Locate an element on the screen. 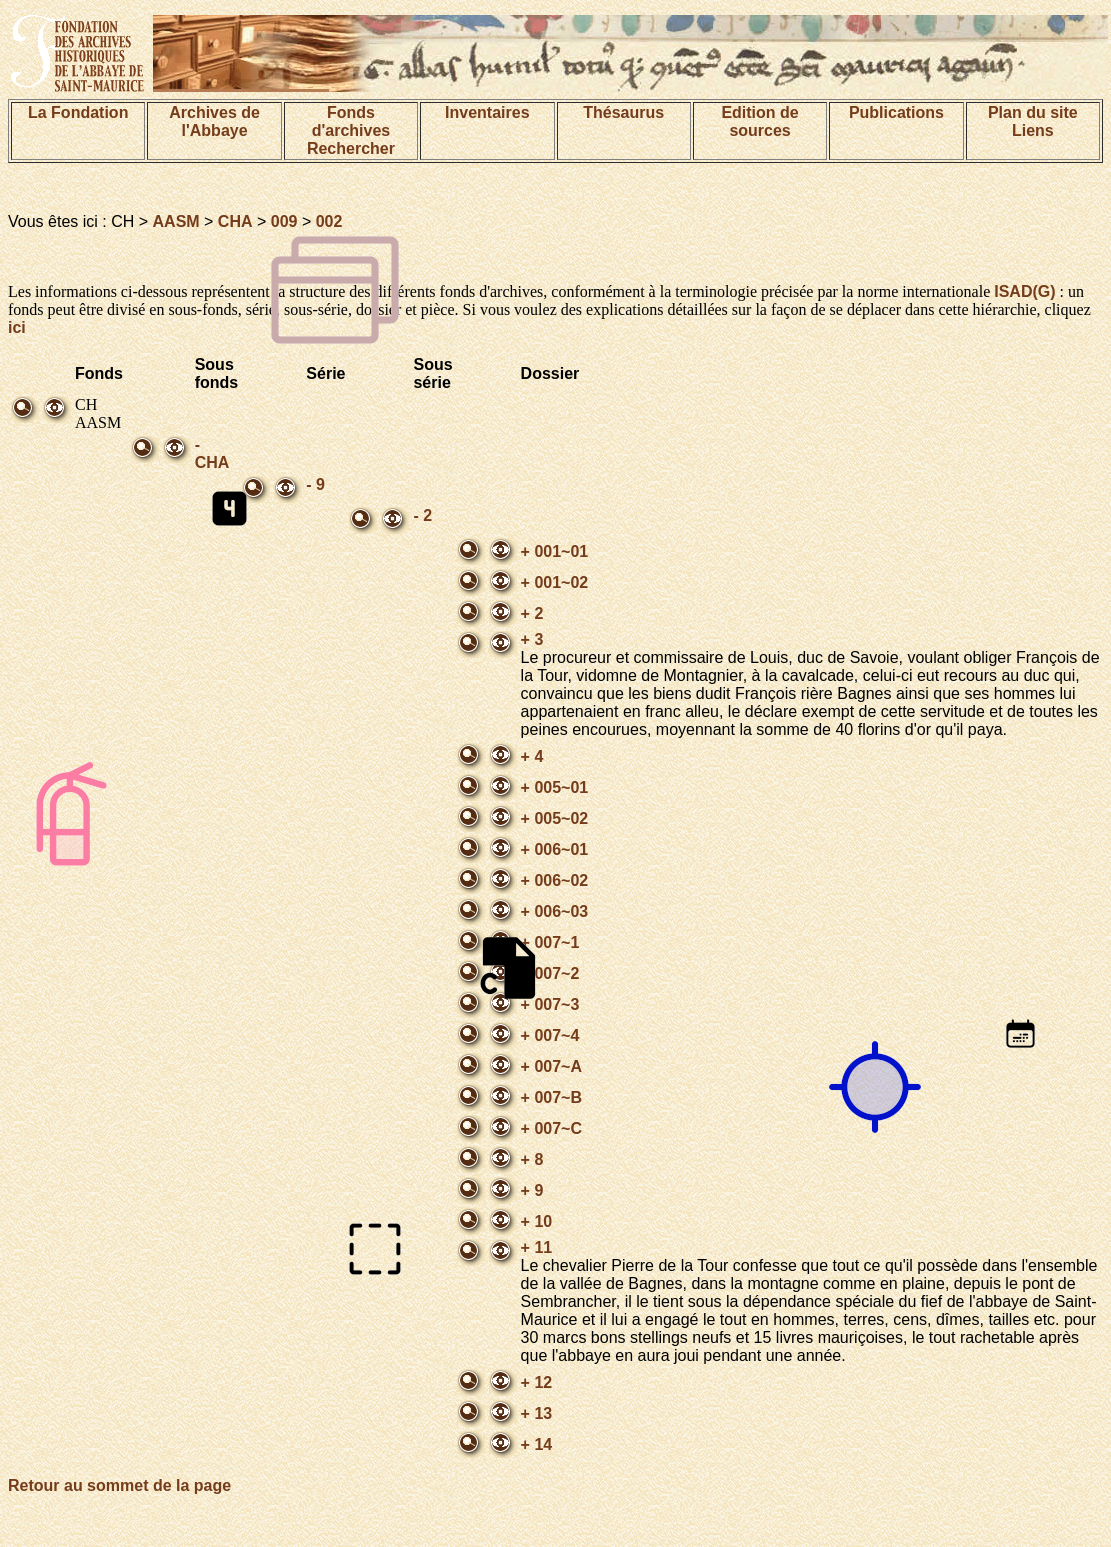 This screenshot has height=1547, width=1111. select option 4 from a numbered list is located at coordinates (229, 508).